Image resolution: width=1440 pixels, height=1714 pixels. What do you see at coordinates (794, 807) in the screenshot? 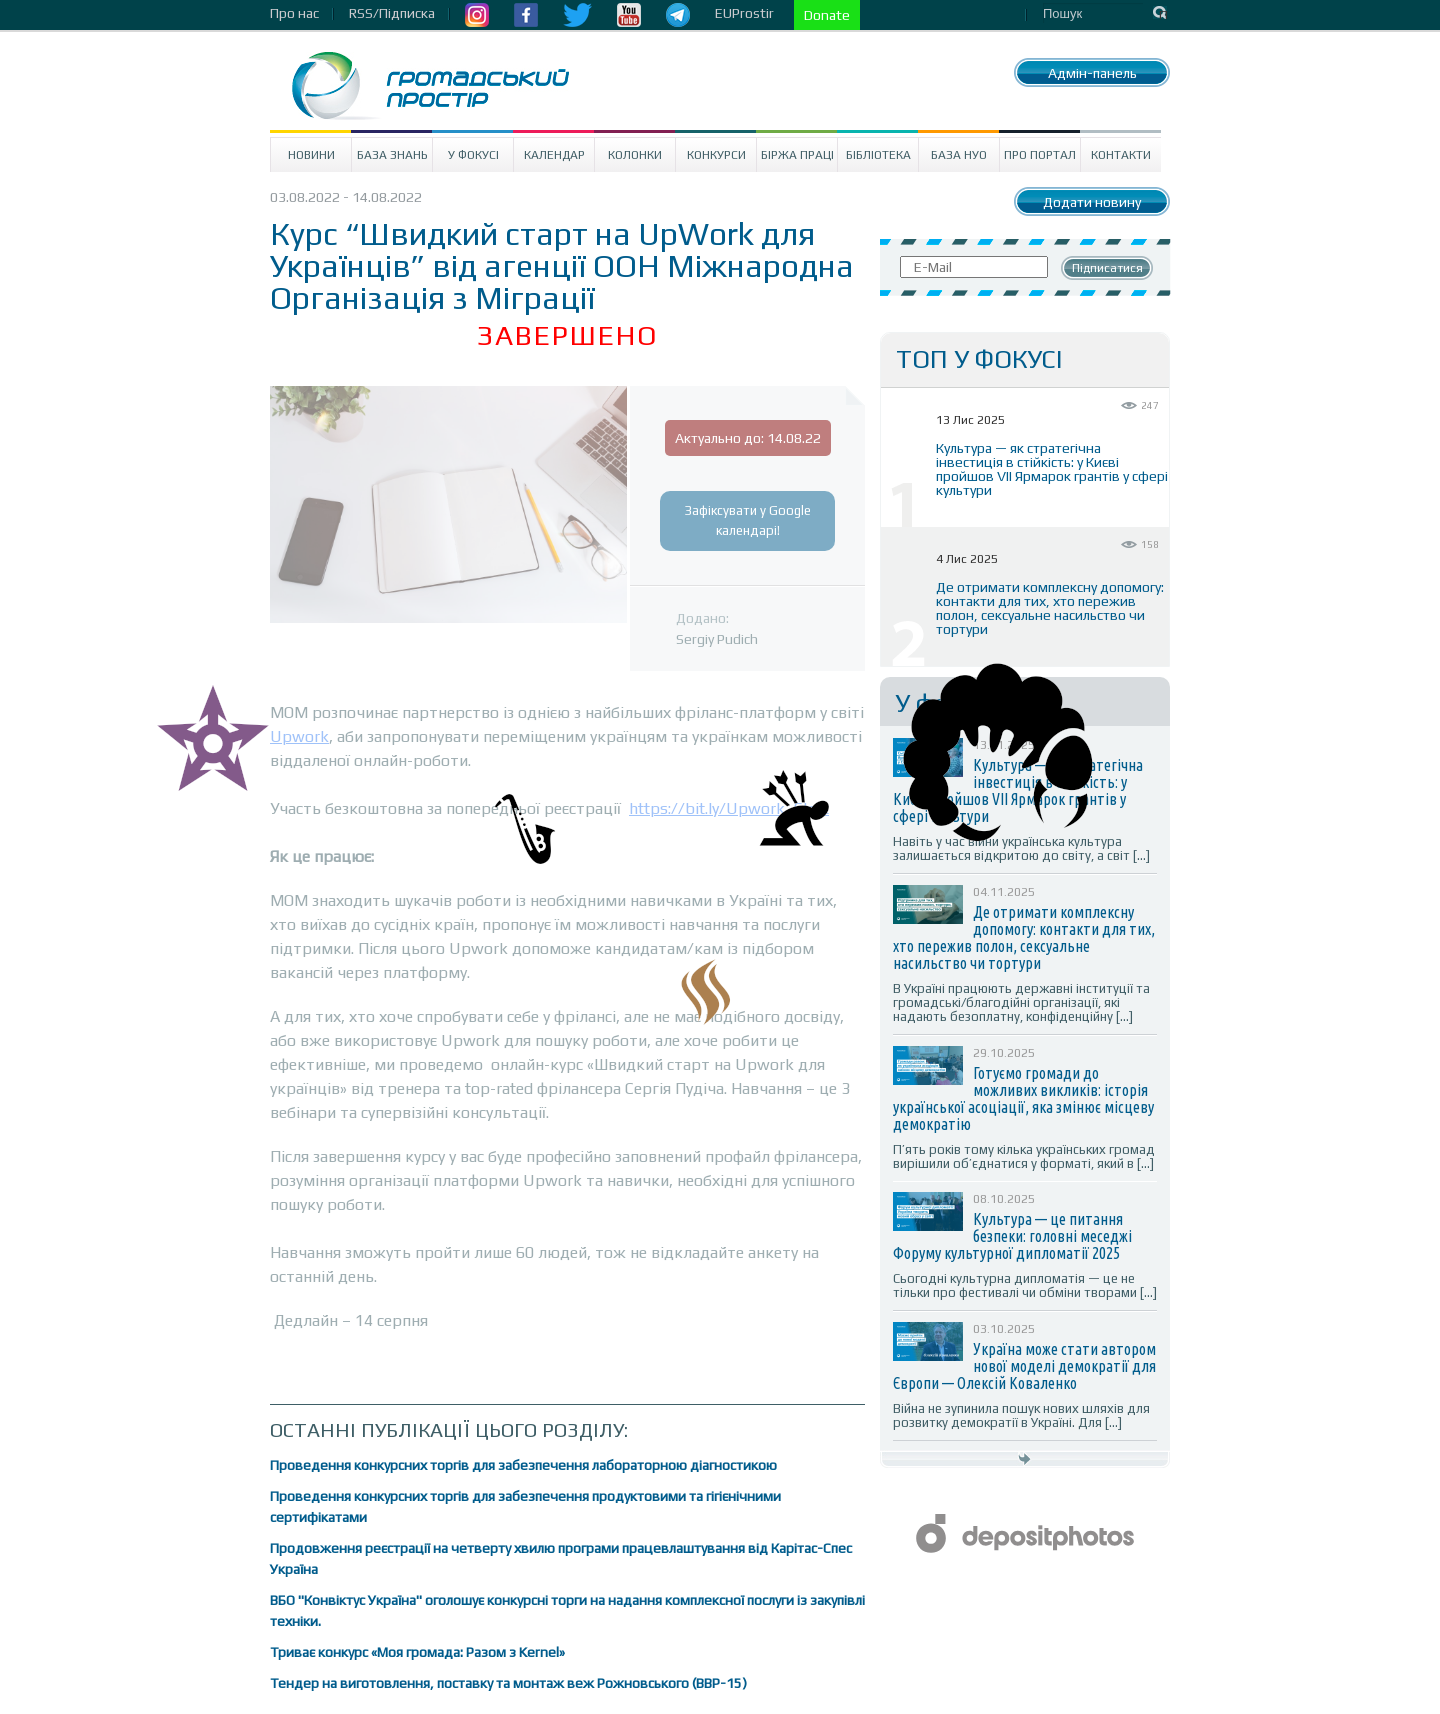
I see `indicates defeated enemy or fallen character` at bounding box center [794, 807].